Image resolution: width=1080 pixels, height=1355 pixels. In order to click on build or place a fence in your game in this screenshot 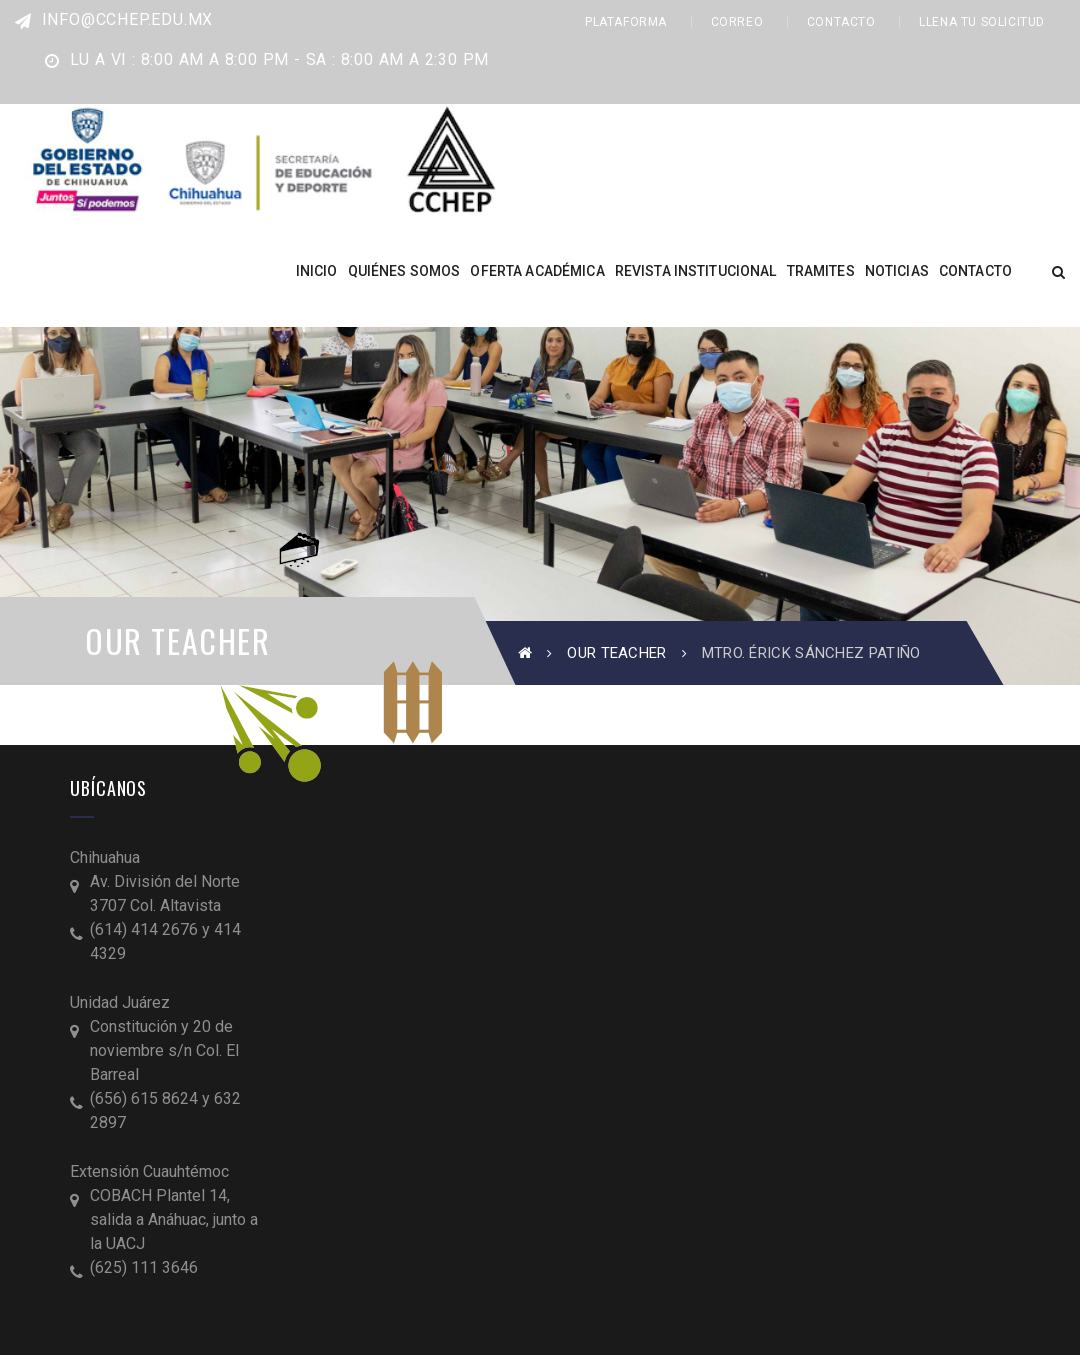, I will do `click(412, 702)`.